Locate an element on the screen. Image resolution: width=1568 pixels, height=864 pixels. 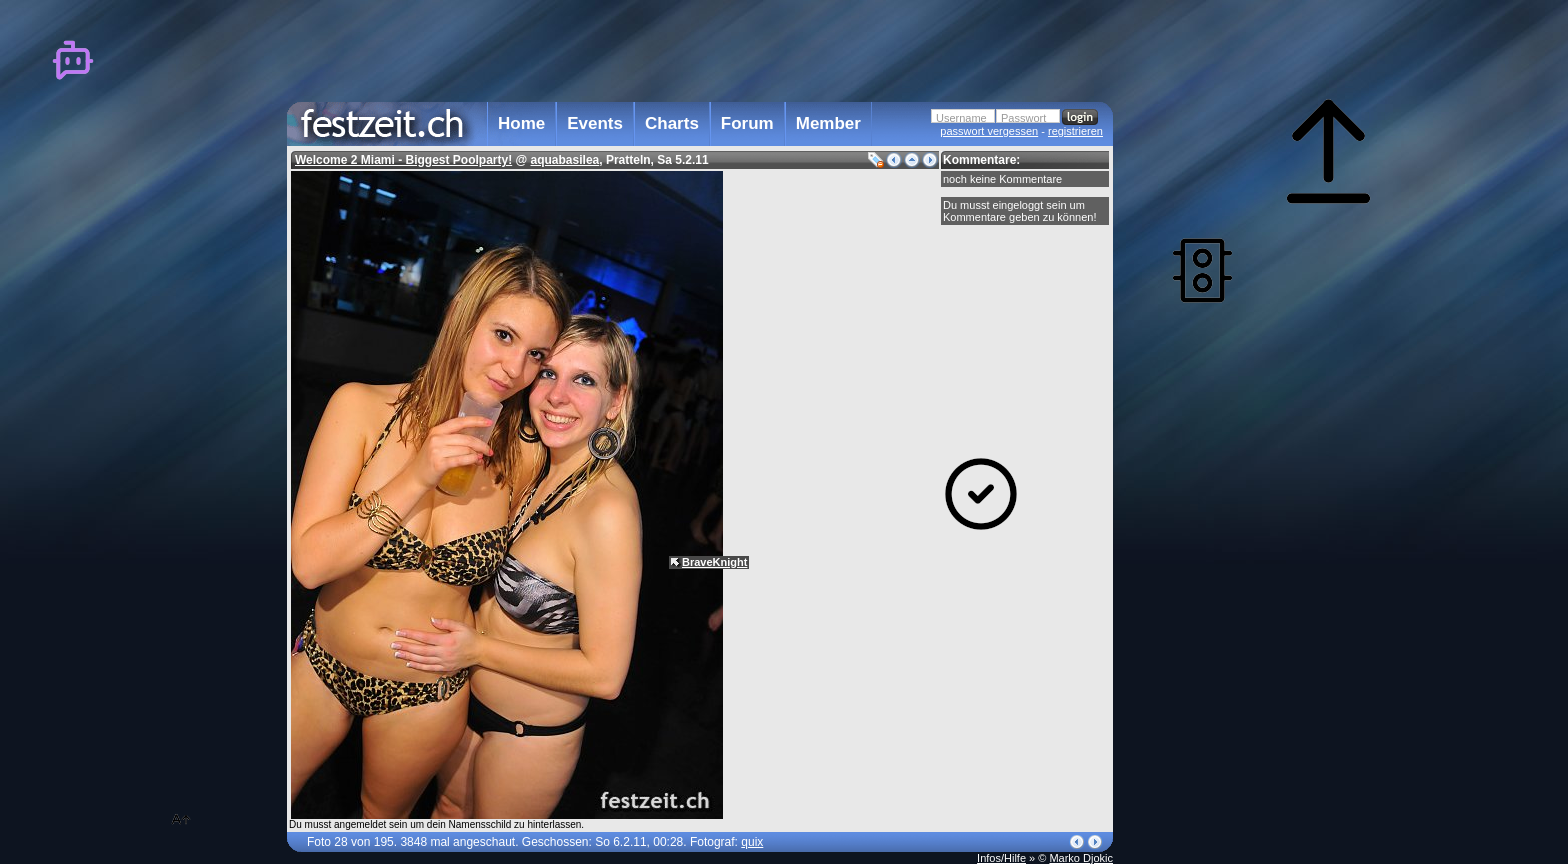
increase font size is located at coordinates (181, 820).